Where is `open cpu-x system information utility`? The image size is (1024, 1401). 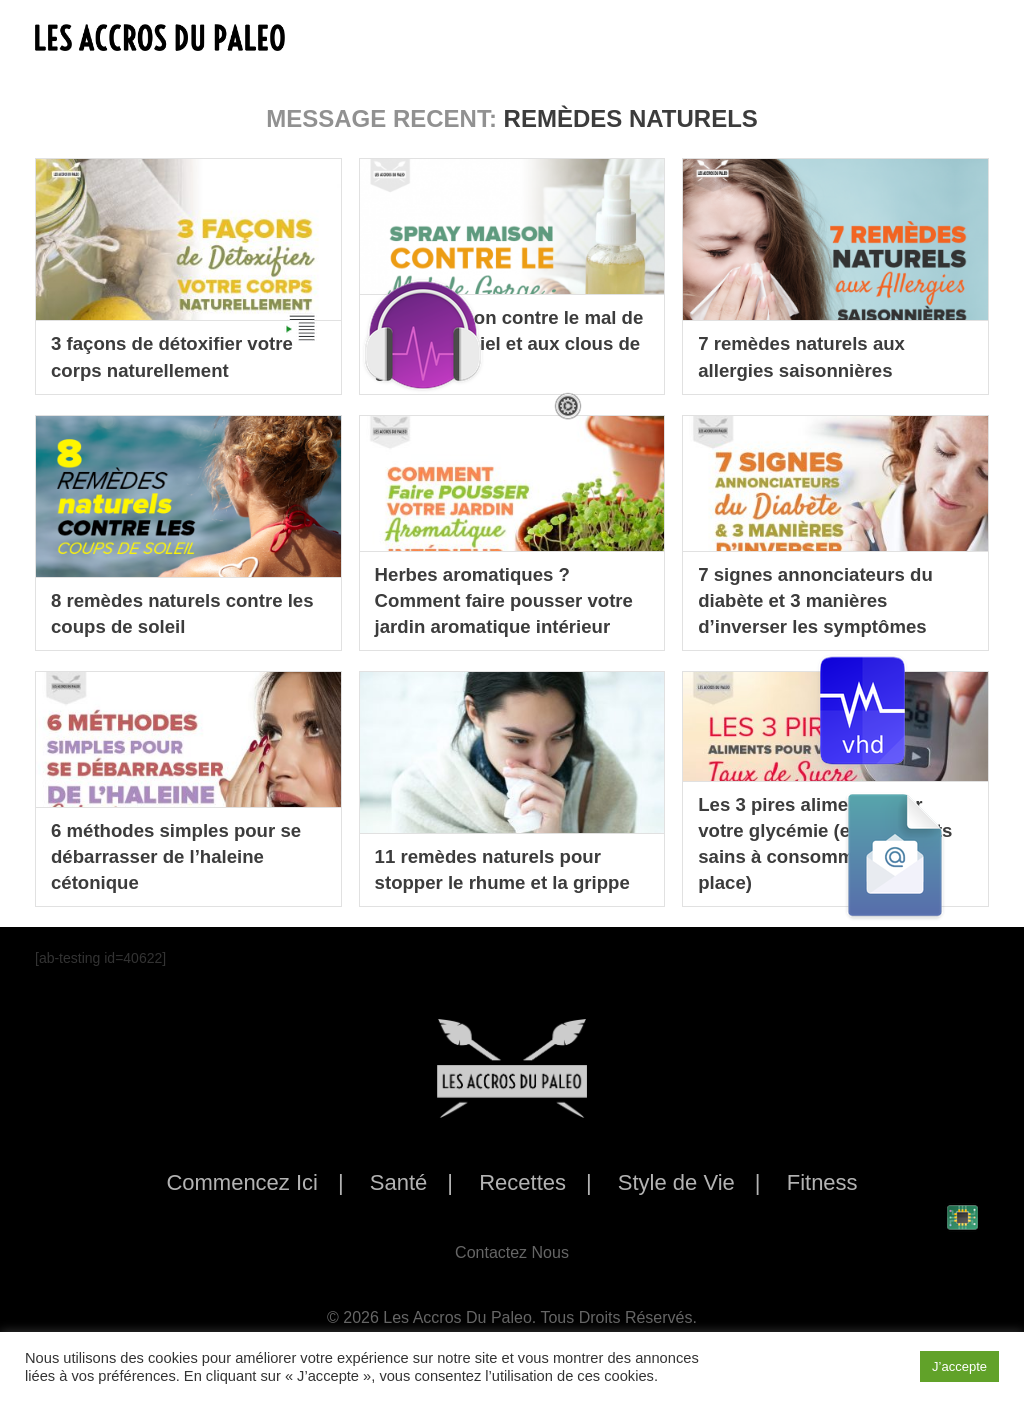
open cpu-x system information utility is located at coordinates (962, 1217).